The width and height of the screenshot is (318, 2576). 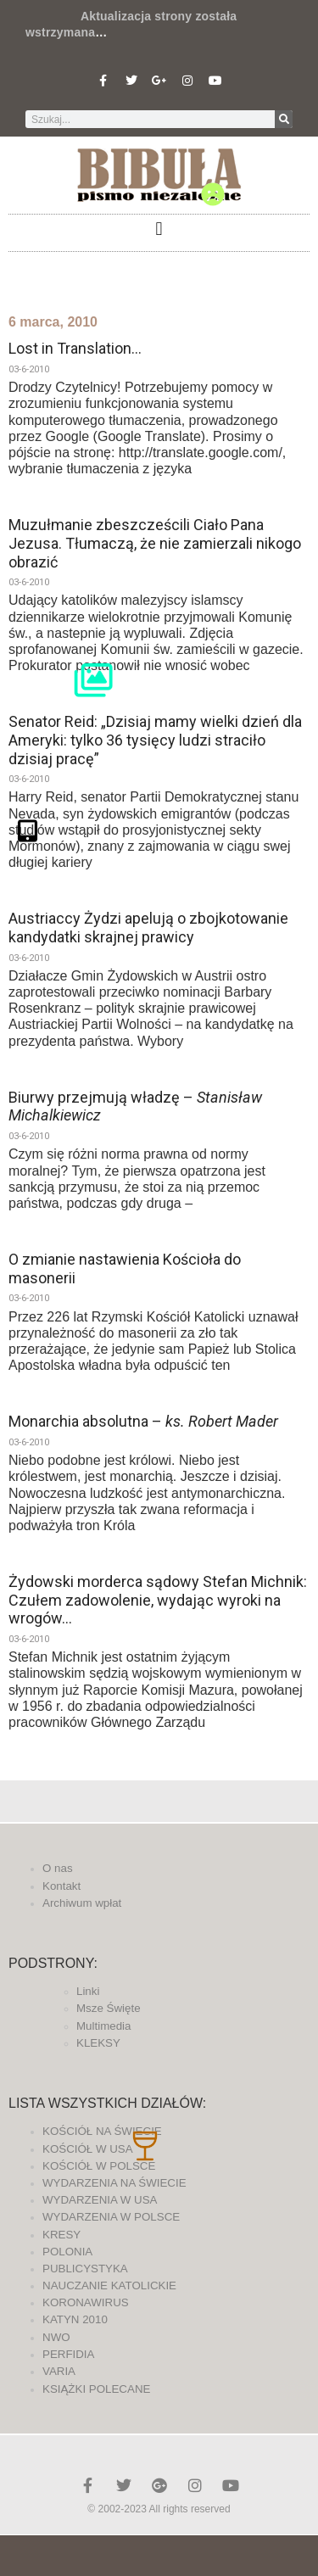 I want to click on view photo gallery, so click(x=94, y=679).